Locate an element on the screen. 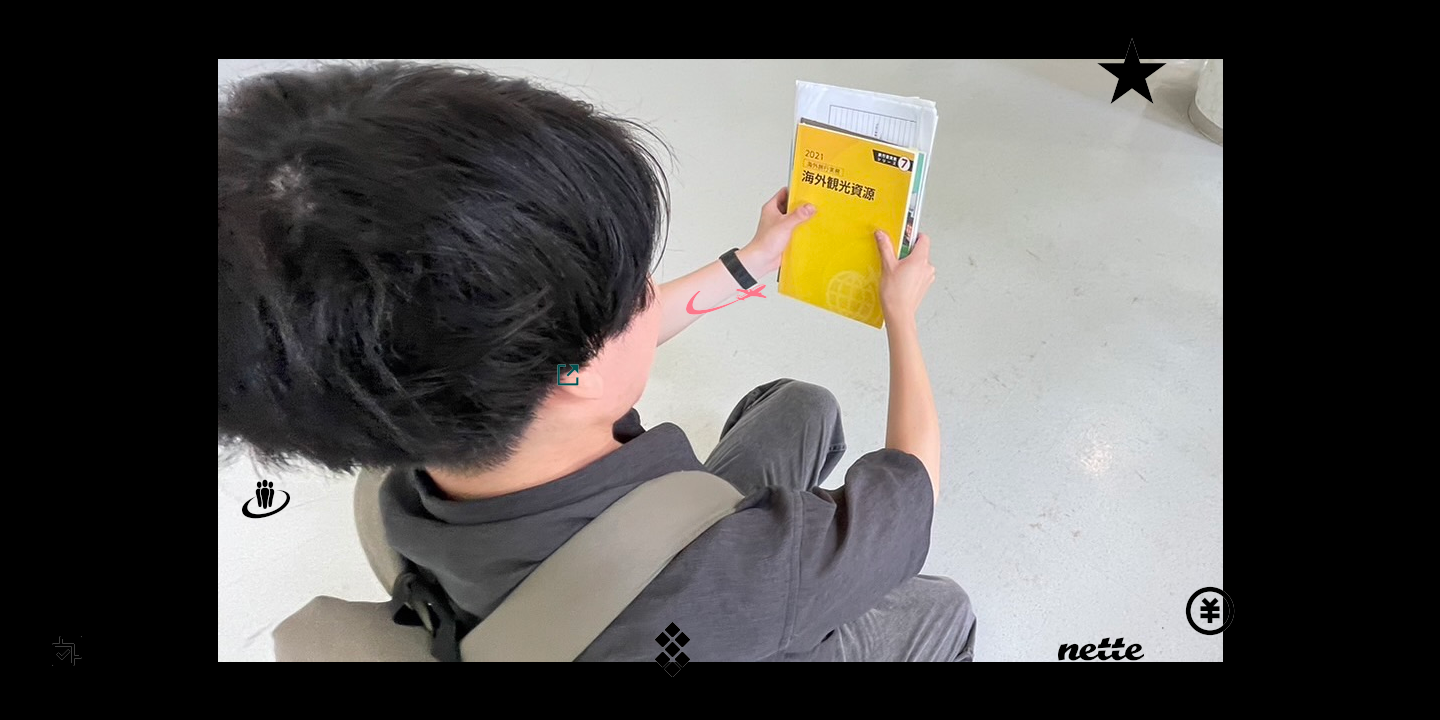 The height and width of the screenshot is (720, 1440). visit the Norwegian Air website is located at coordinates (726, 299).